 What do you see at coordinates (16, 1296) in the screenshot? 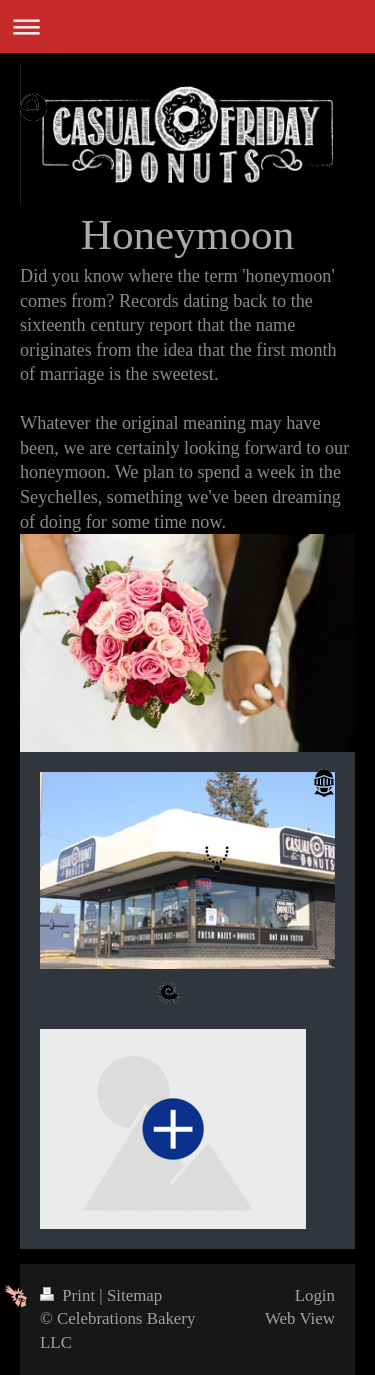
I see `indicates critical hit or headshot damage` at bounding box center [16, 1296].